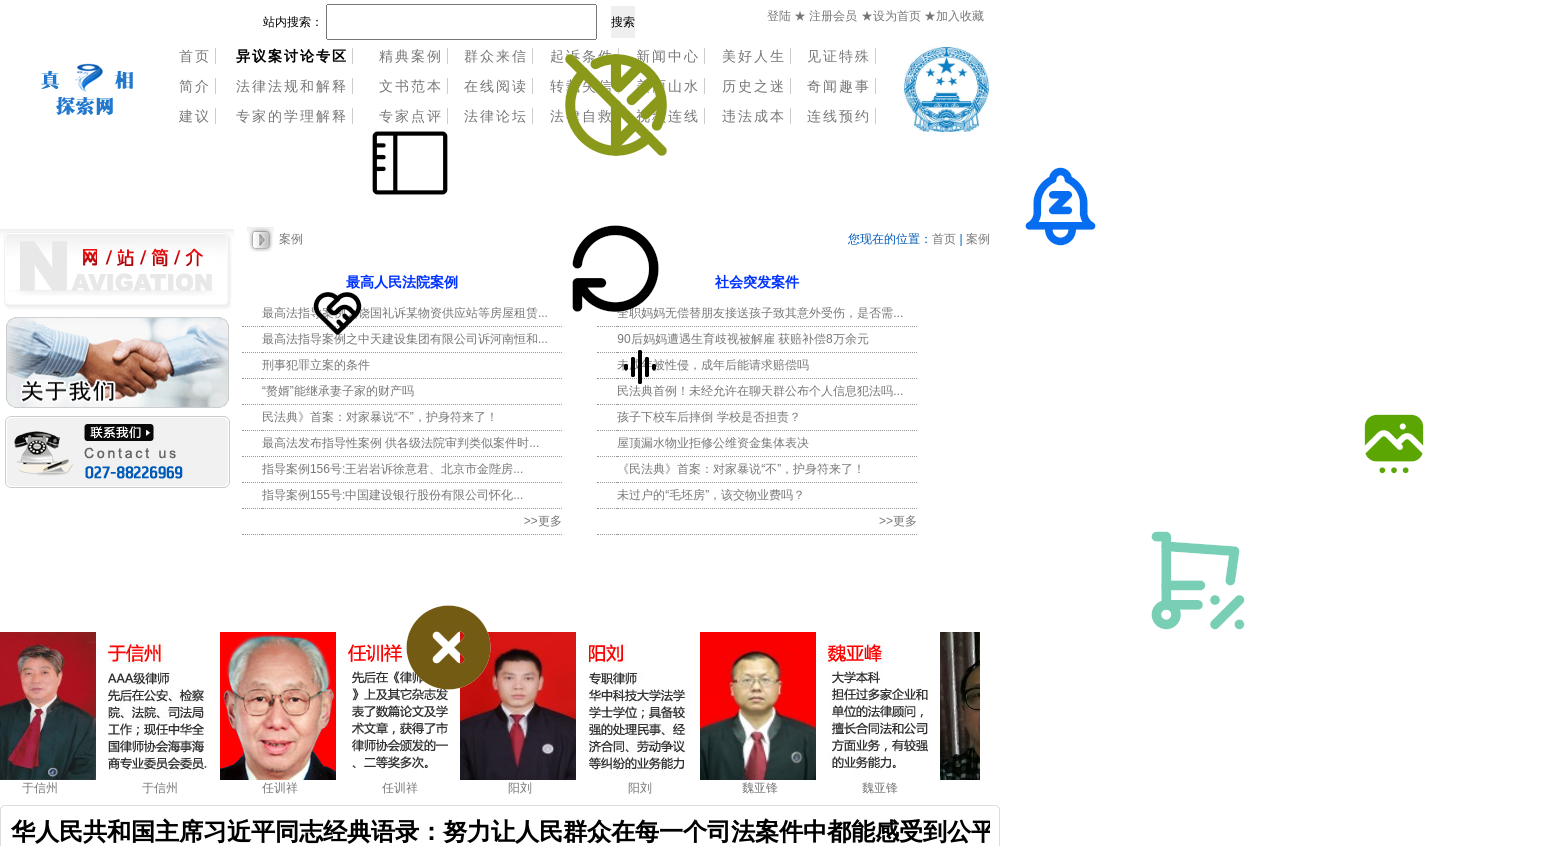  What do you see at coordinates (410, 163) in the screenshot?
I see `toggle sidebar navigation panel` at bounding box center [410, 163].